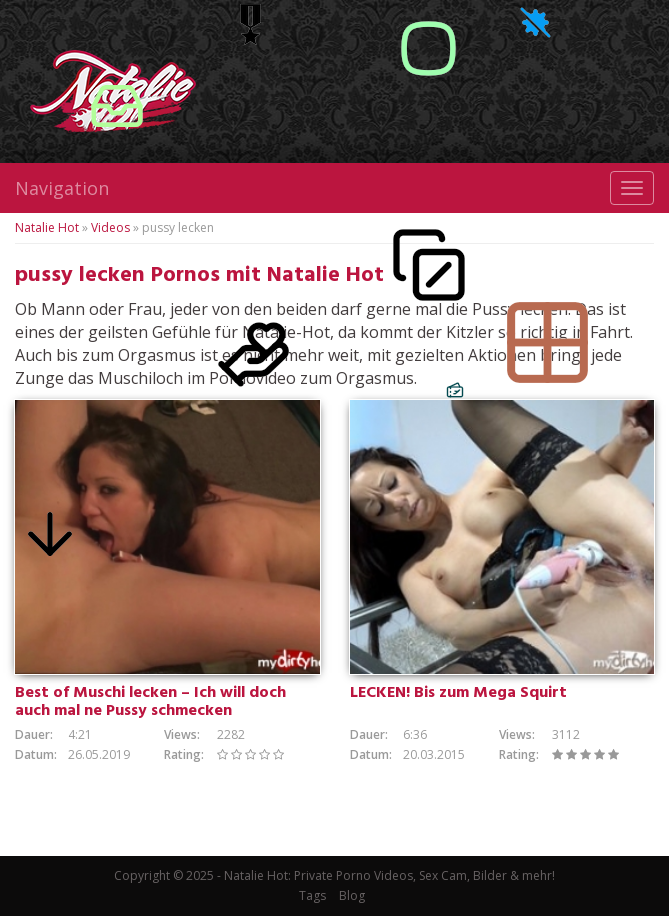 The height and width of the screenshot is (916, 669). Describe the element at coordinates (50, 534) in the screenshot. I see `scroll down or view more content` at that location.